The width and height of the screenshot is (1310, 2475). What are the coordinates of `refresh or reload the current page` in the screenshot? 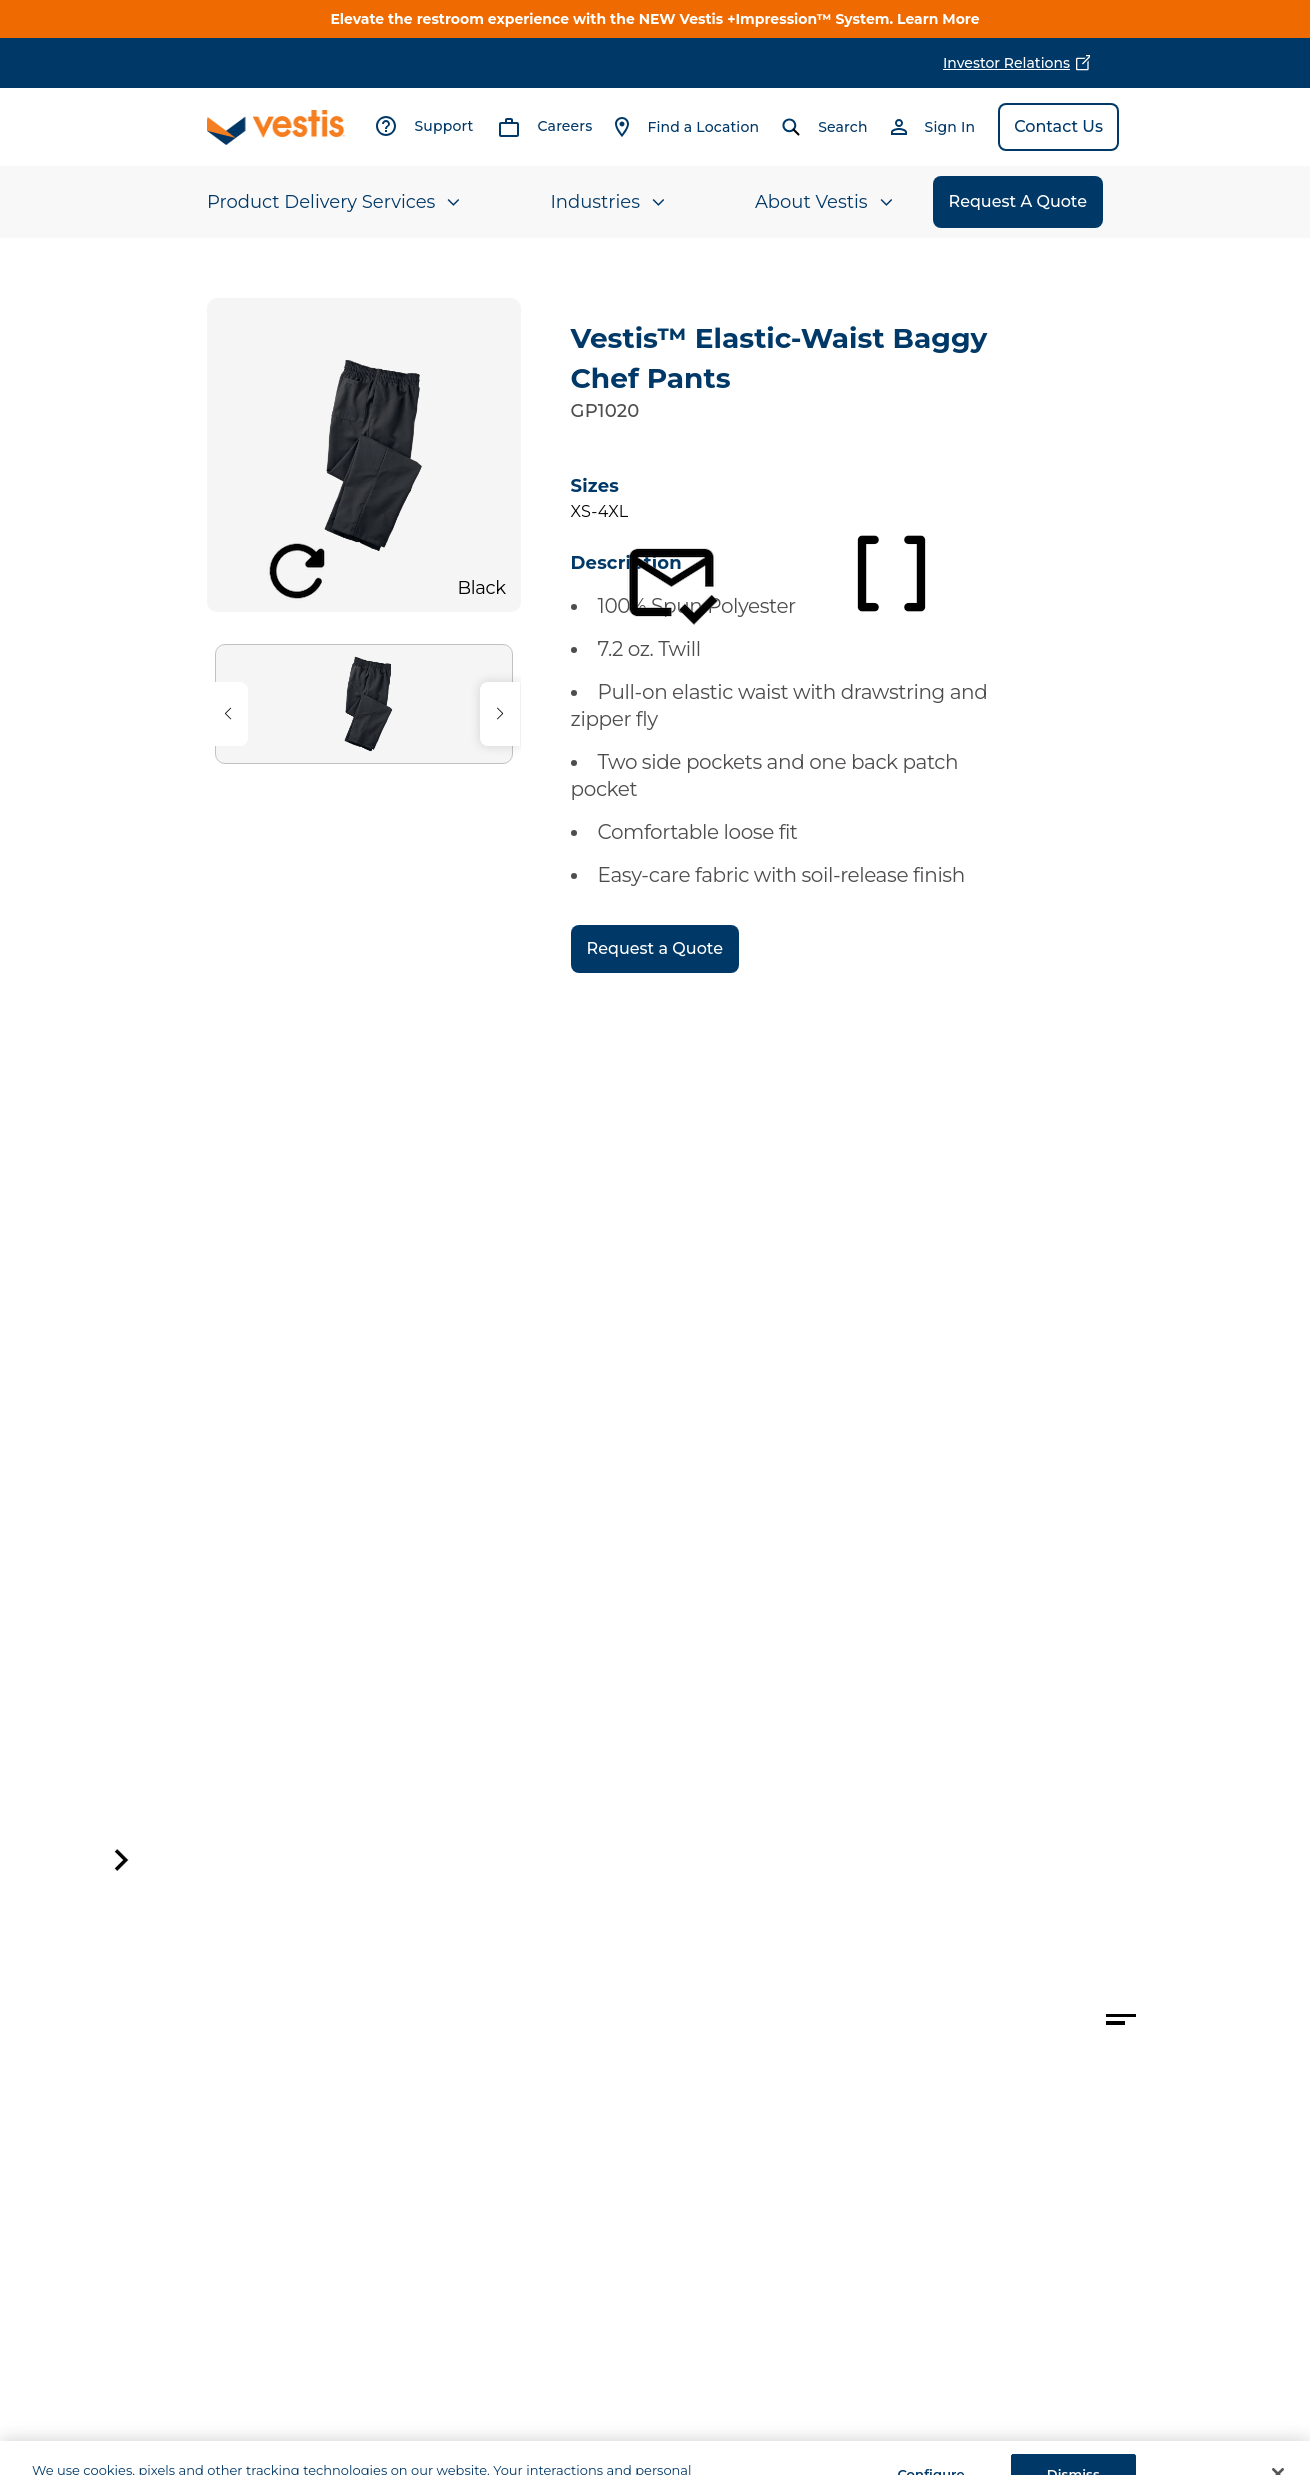 It's located at (297, 571).